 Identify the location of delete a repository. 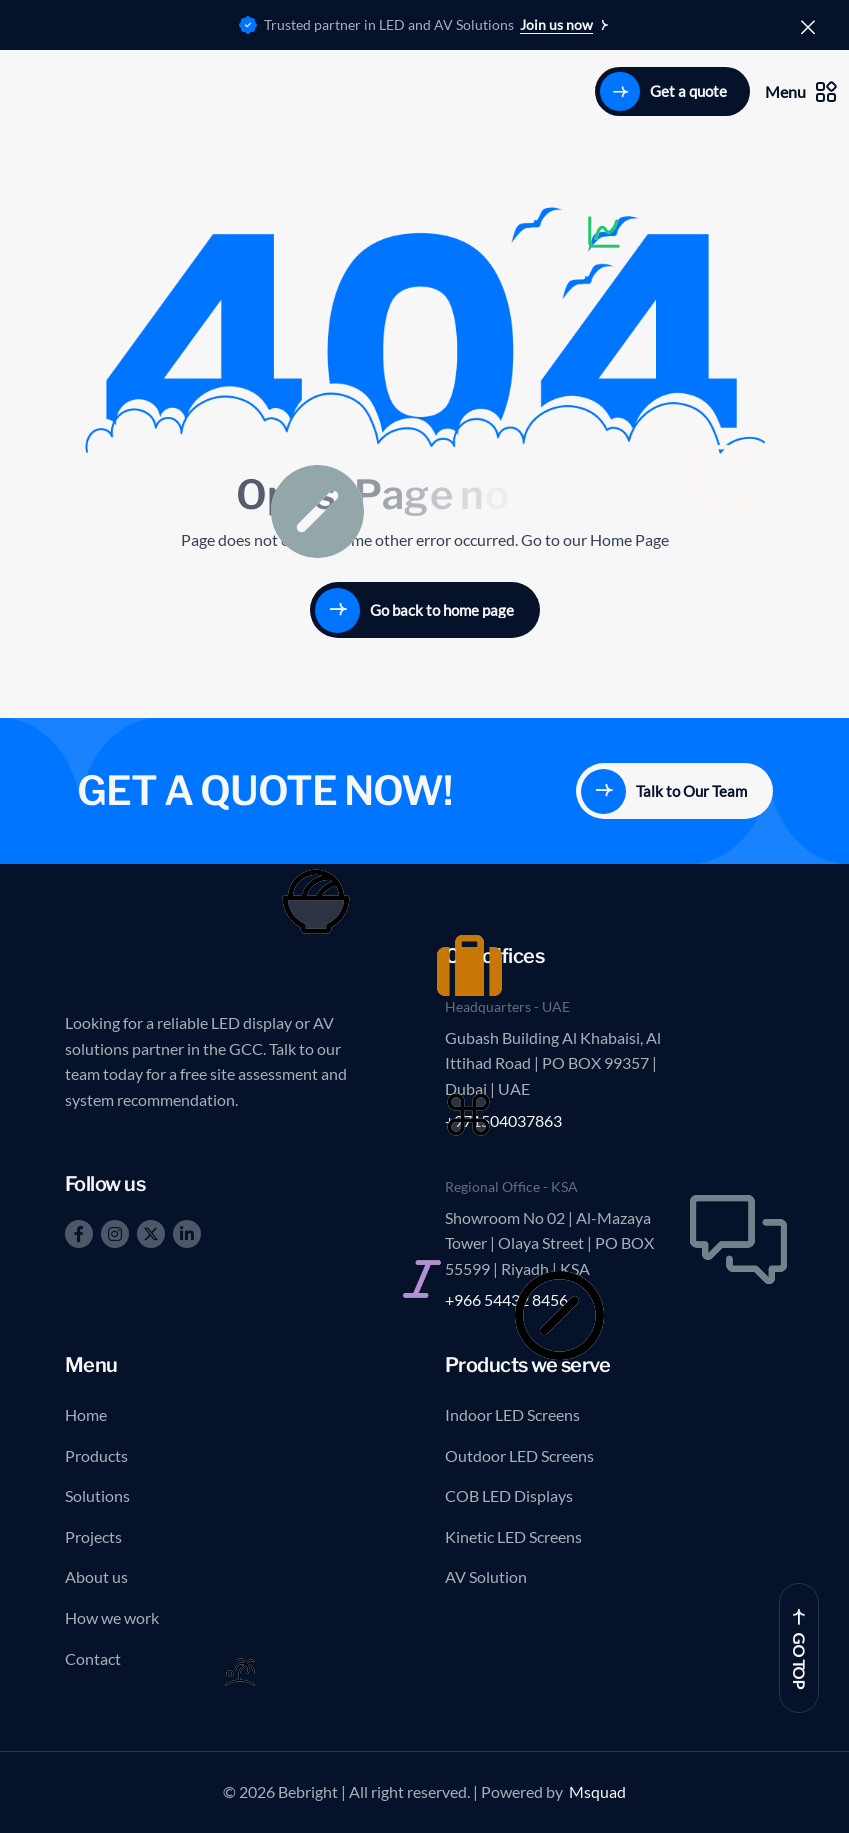
(722, 478).